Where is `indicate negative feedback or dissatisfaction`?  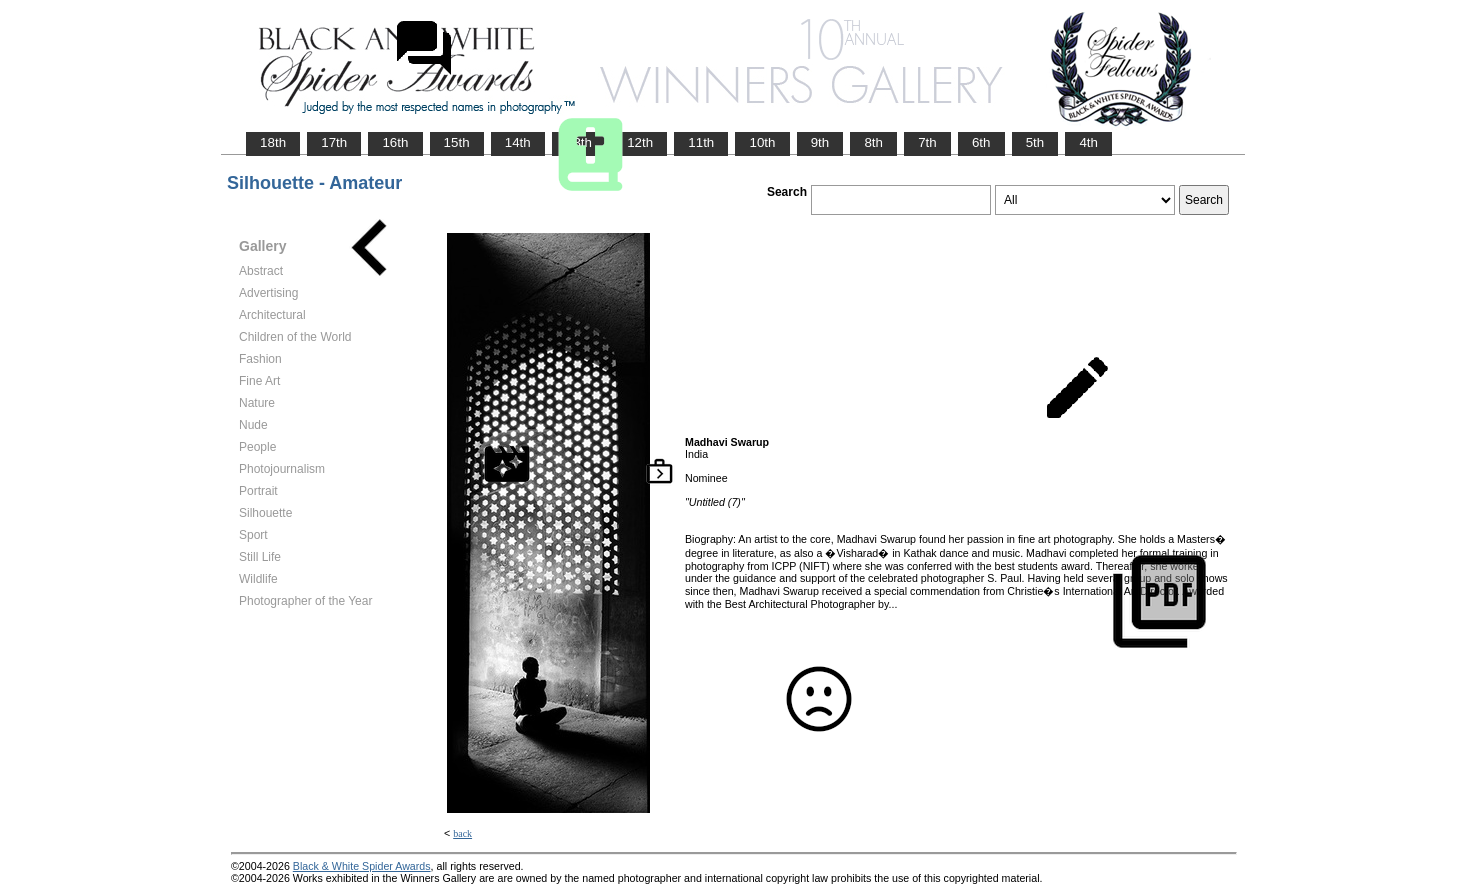 indicate negative feedback or dissatisfaction is located at coordinates (819, 699).